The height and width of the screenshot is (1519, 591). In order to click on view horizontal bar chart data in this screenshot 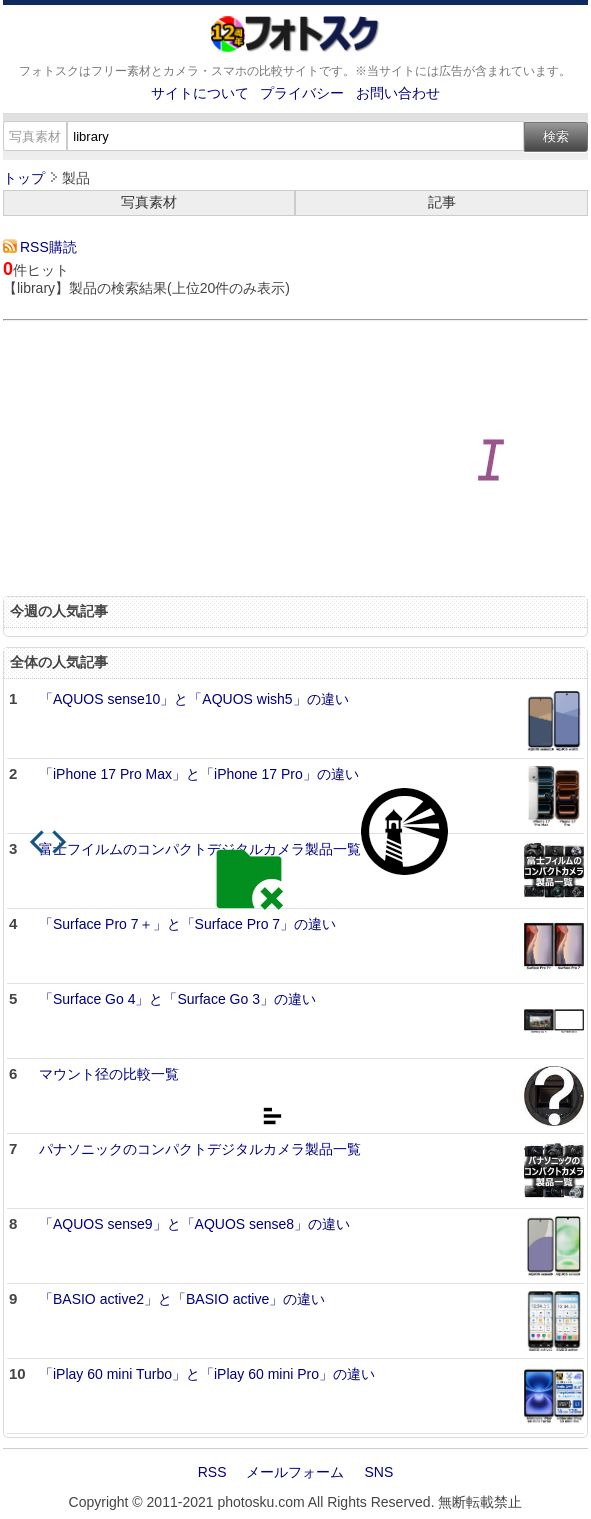, I will do `click(272, 1116)`.